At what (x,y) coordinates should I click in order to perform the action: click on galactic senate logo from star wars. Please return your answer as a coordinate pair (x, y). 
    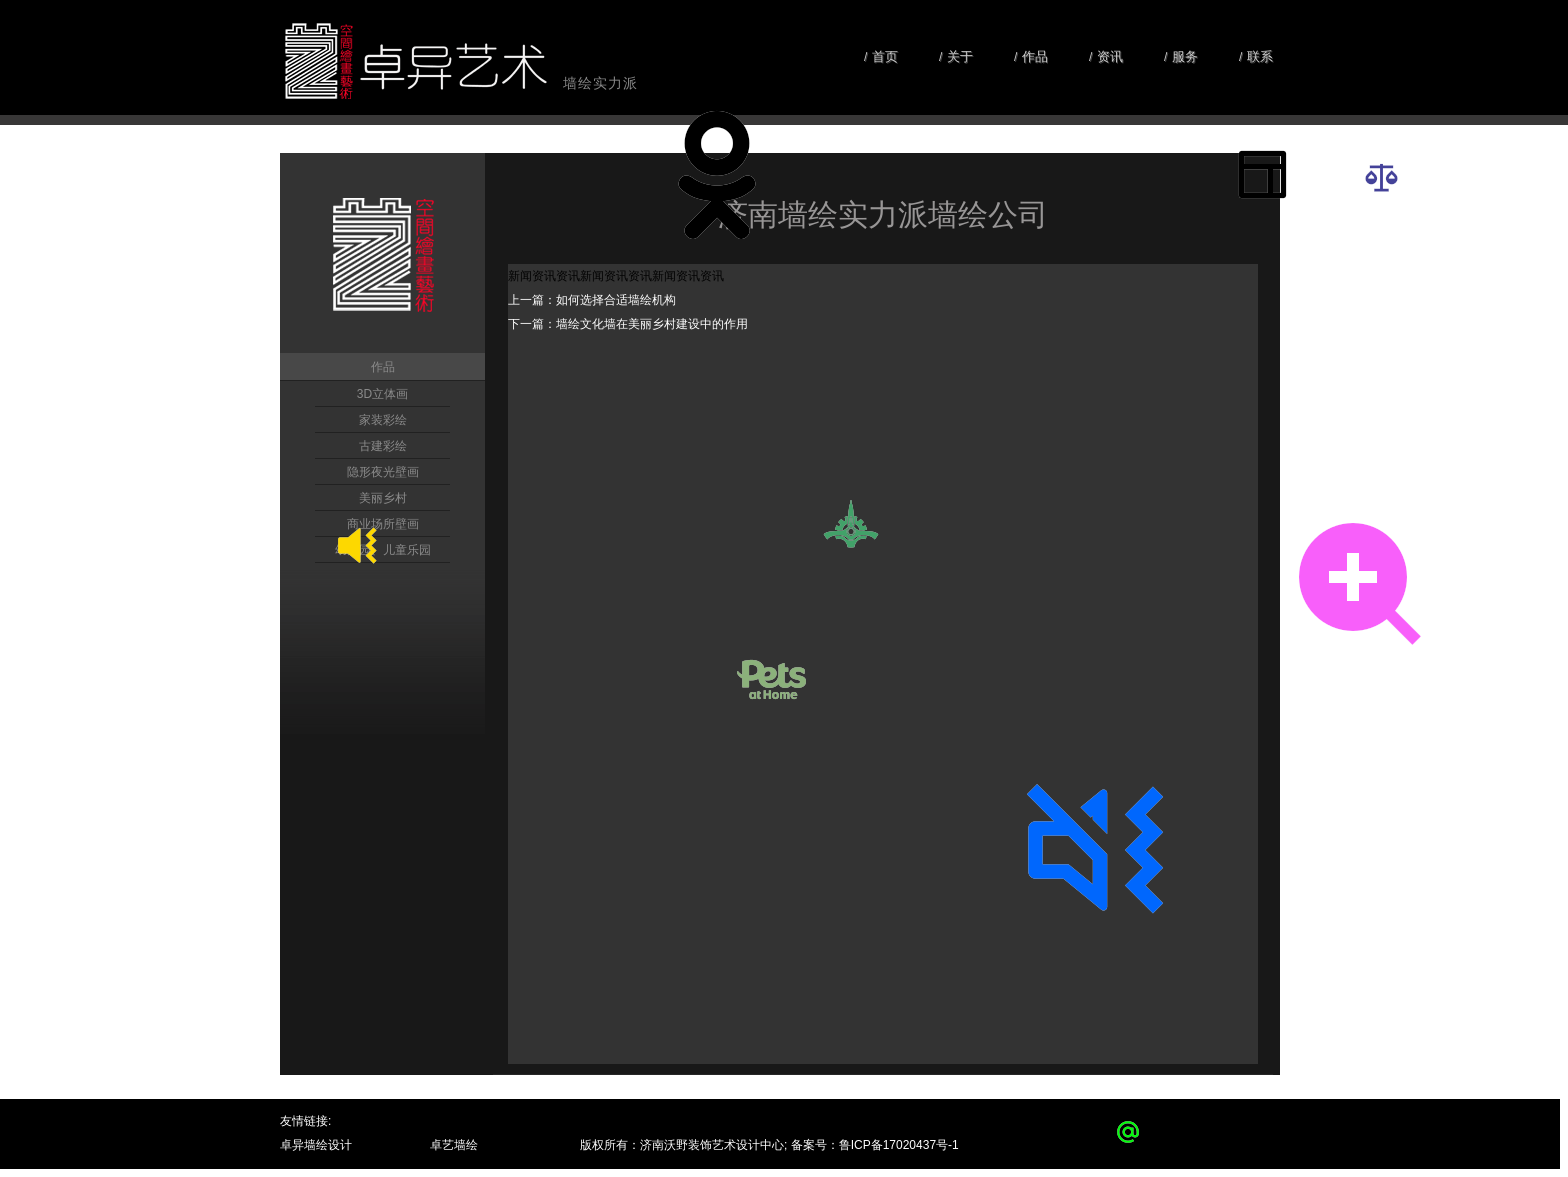
    Looking at the image, I should click on (851, 524).